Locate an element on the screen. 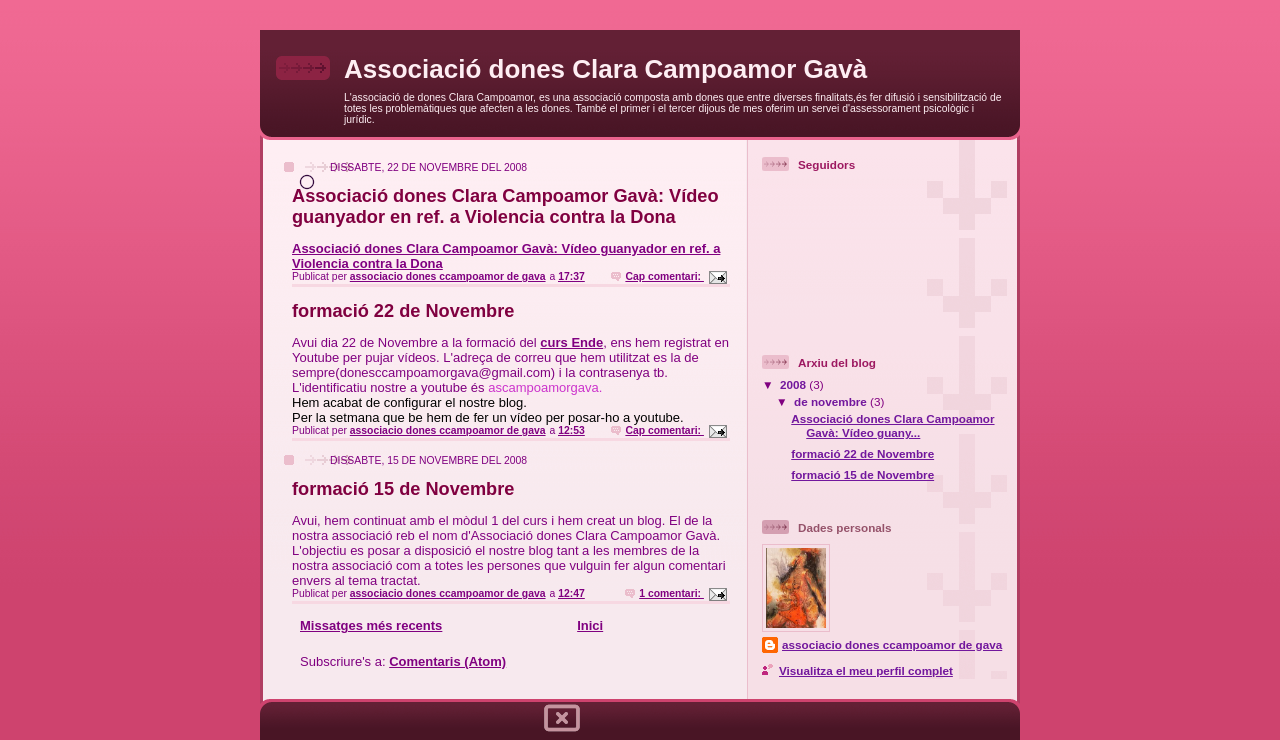 This screenshot has height=740, width=1280. unselected option in a radio button group is located at coordinates (307, 182).